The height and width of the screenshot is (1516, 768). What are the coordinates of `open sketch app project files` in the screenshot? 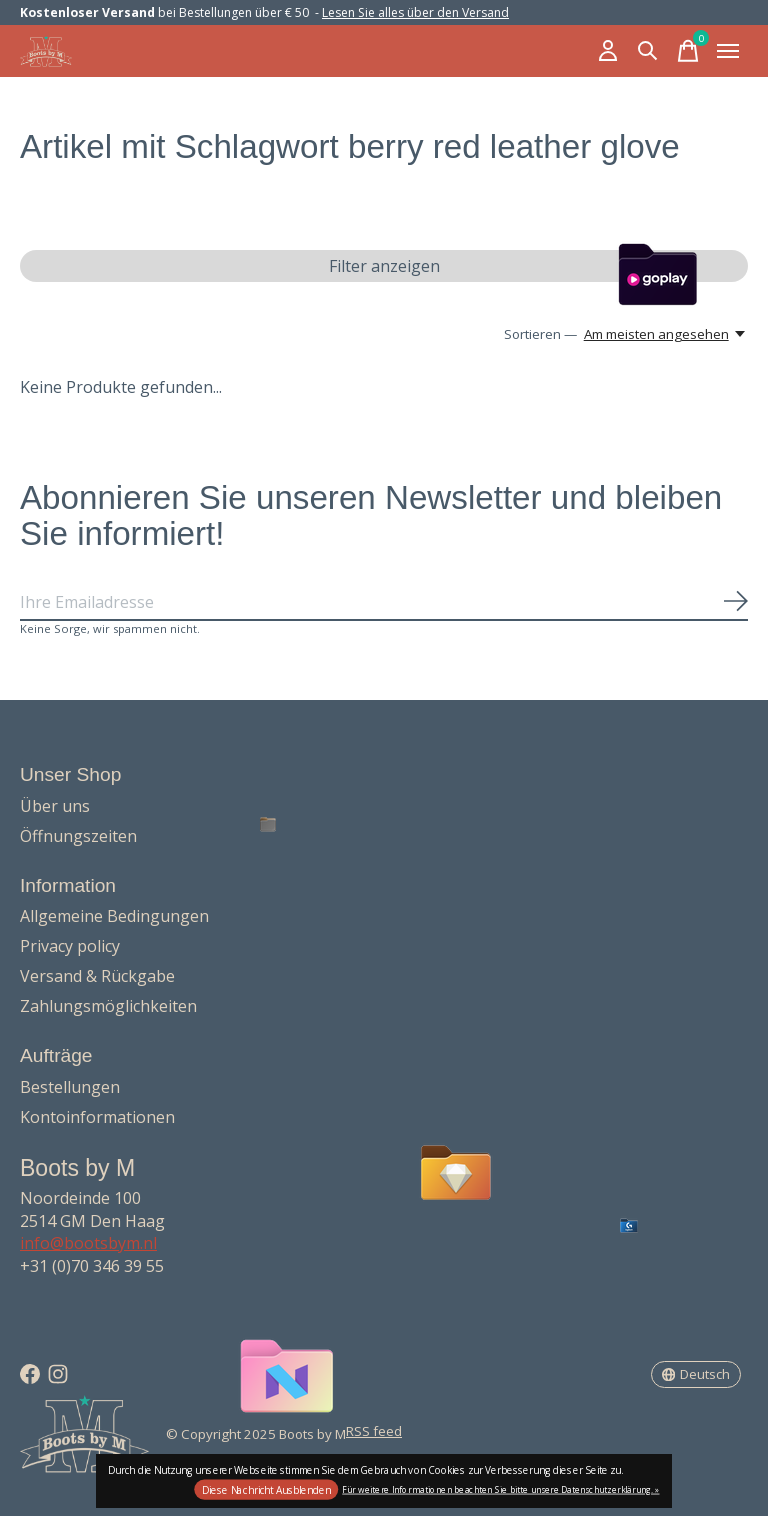 It's located at (455, 1174).